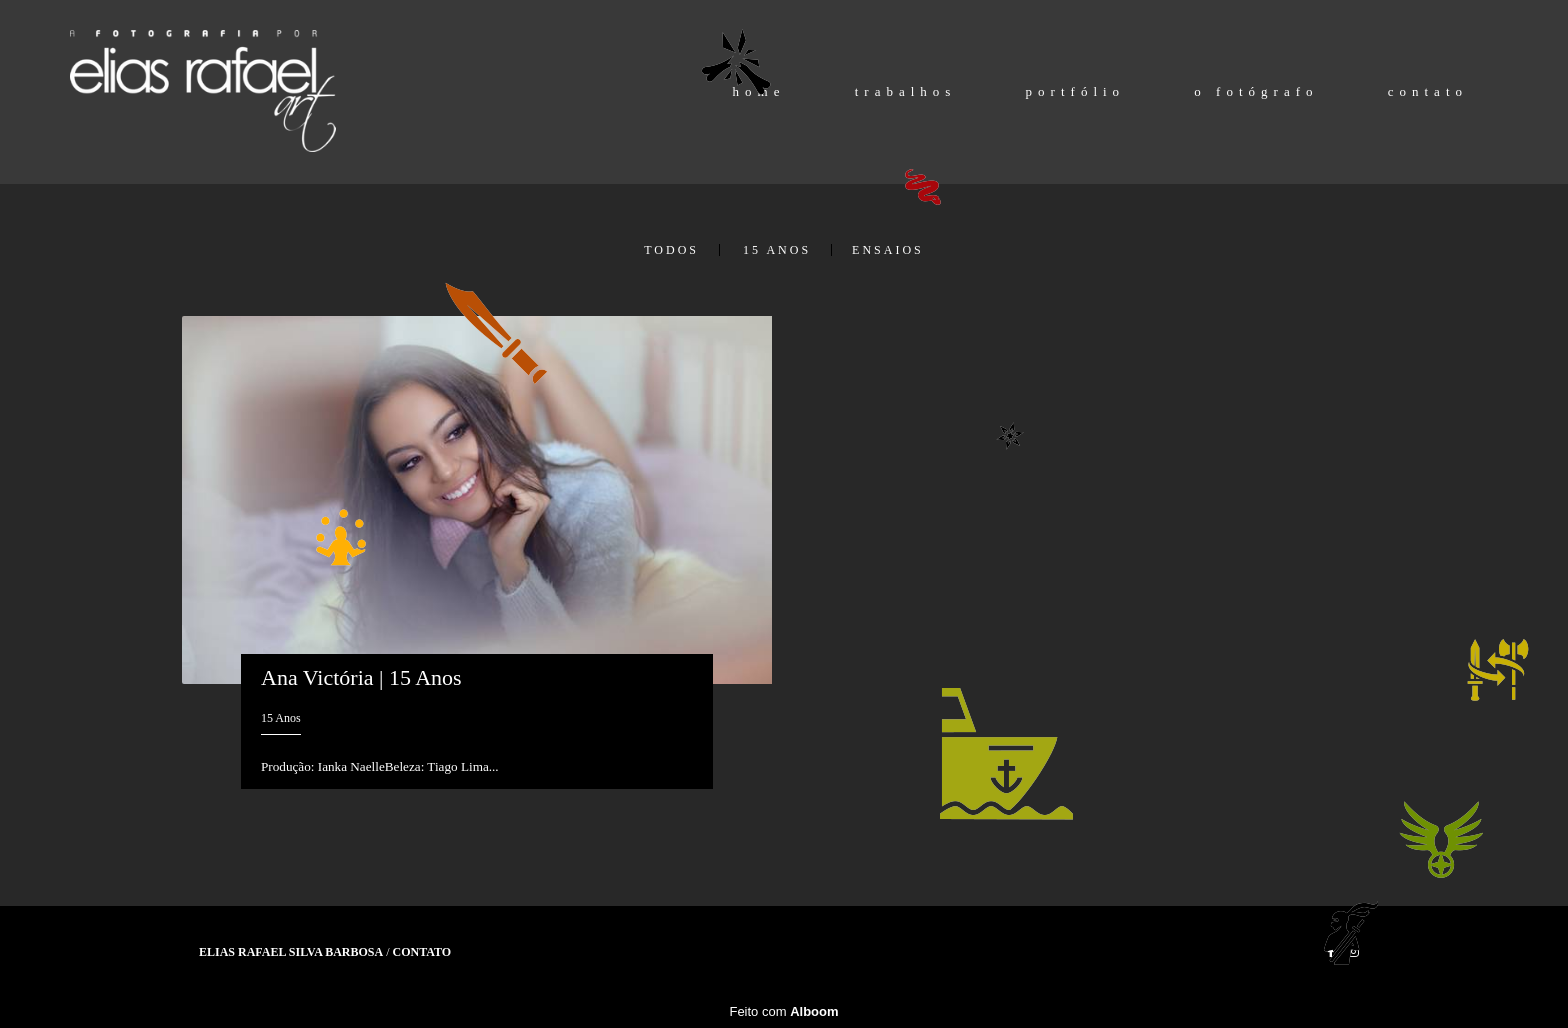  Describe the element at coordinates (1441, 840) in the screenshot. I see `faction or guild emblem in a game interface` at that location.